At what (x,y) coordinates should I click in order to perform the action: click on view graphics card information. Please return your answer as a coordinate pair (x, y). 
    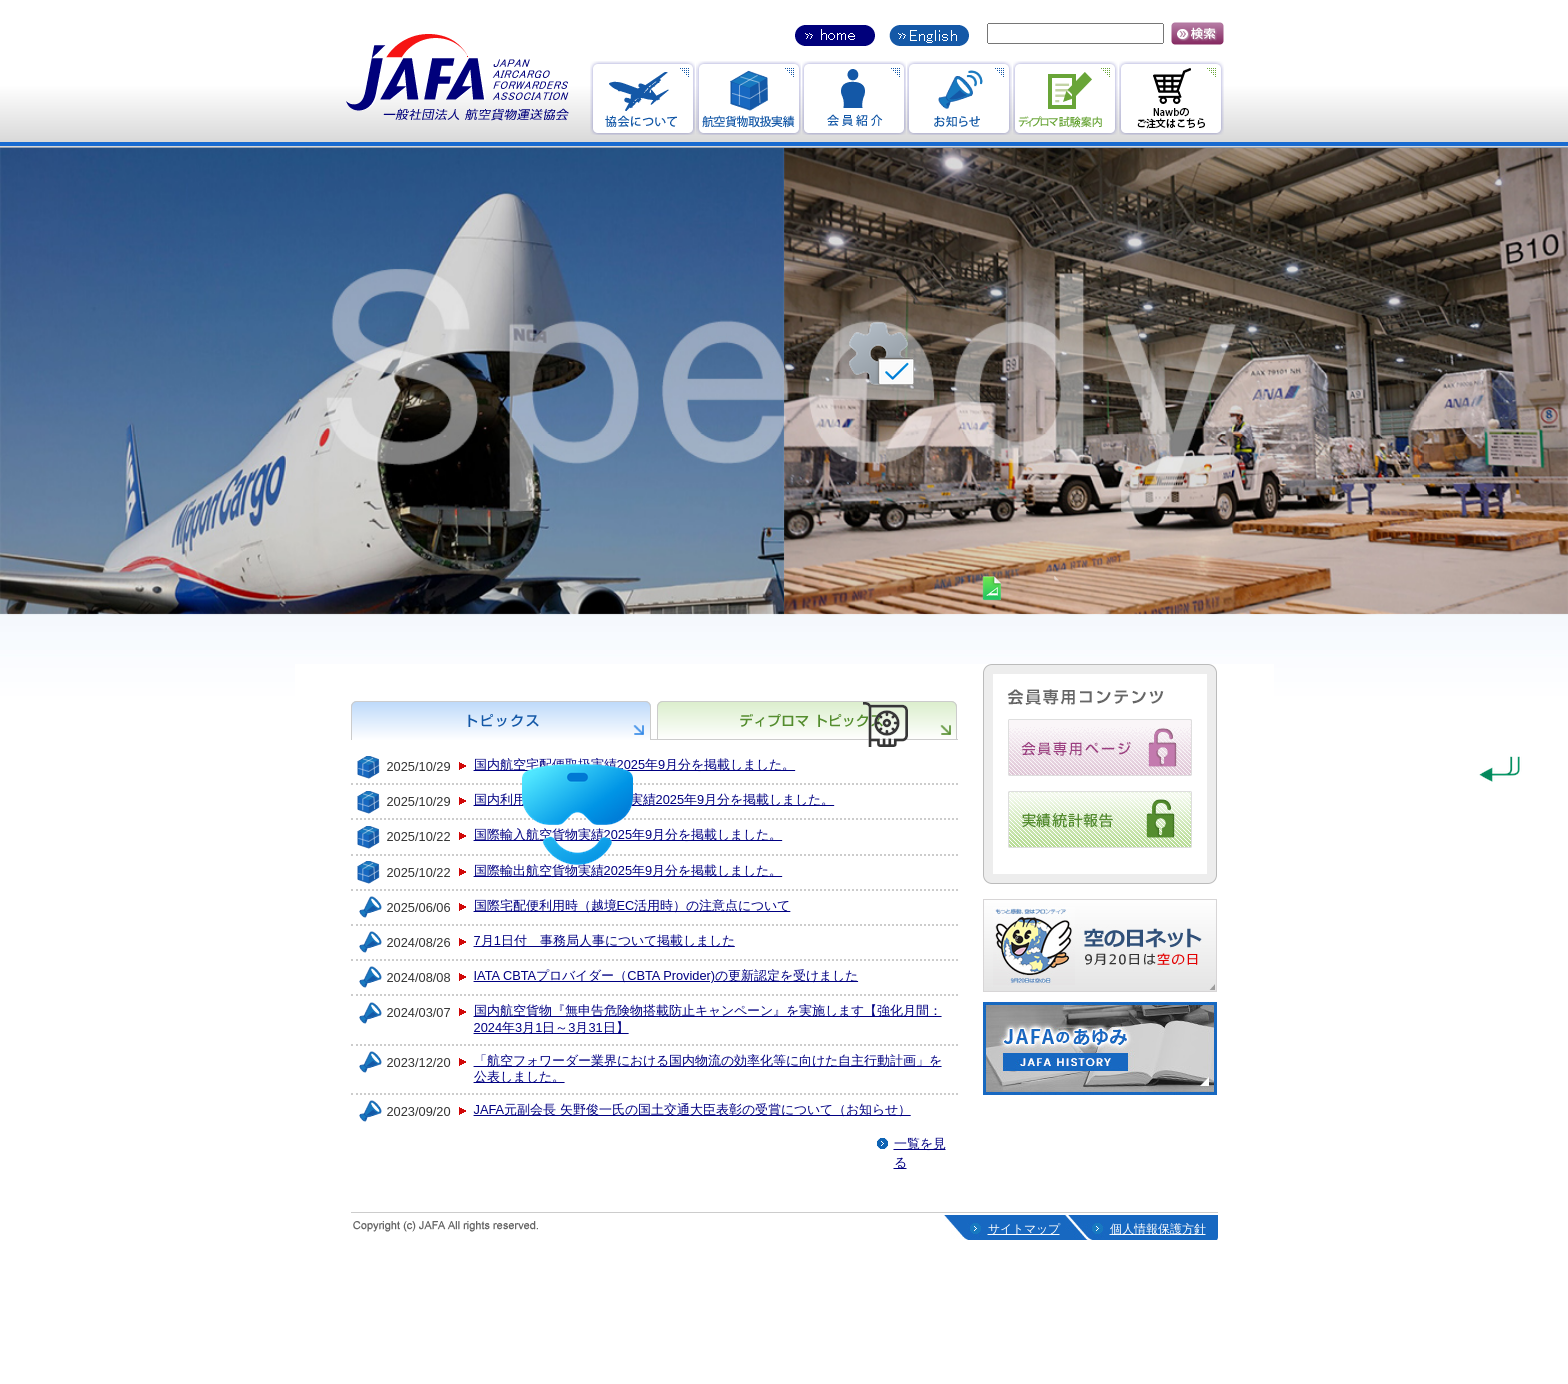
    Looking at the image, I should click on (885, 724).